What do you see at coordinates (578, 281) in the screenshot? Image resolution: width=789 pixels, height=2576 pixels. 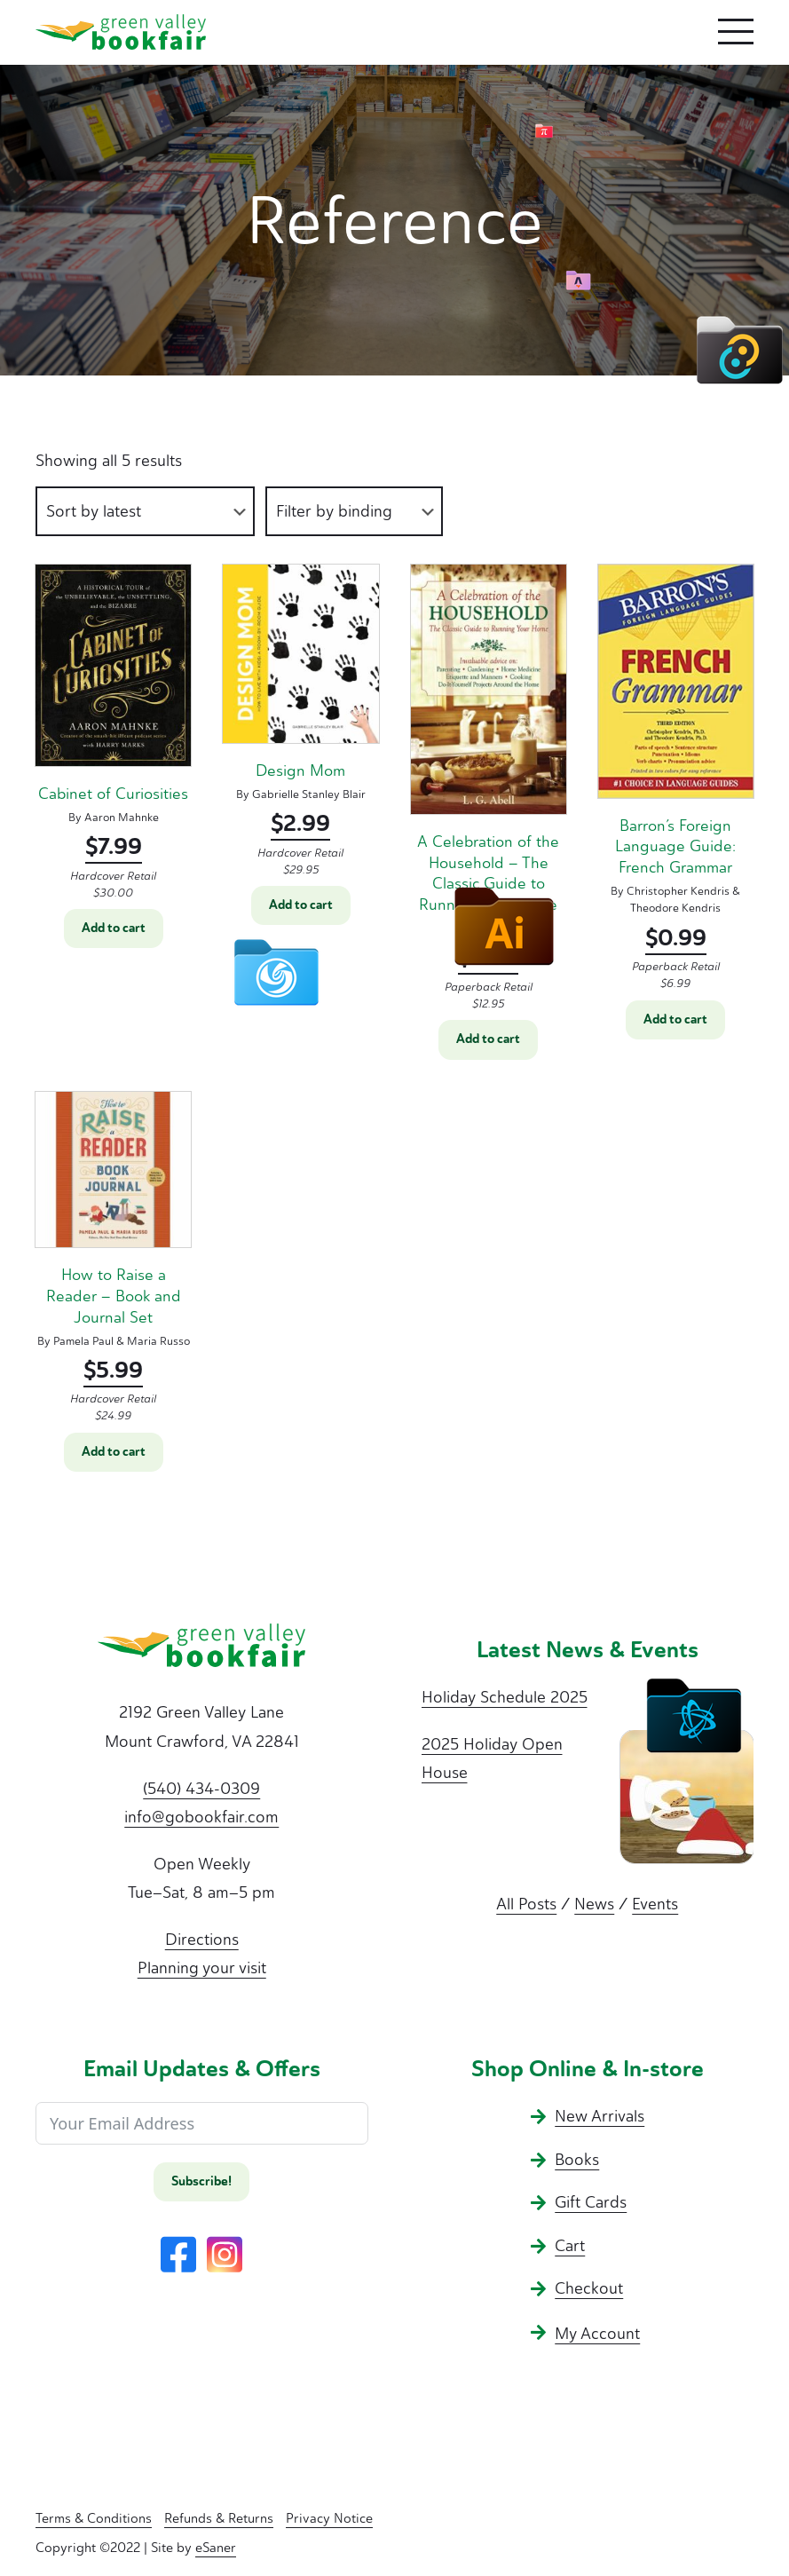 I see `open astro project folder` at bounding box center [578, 281].